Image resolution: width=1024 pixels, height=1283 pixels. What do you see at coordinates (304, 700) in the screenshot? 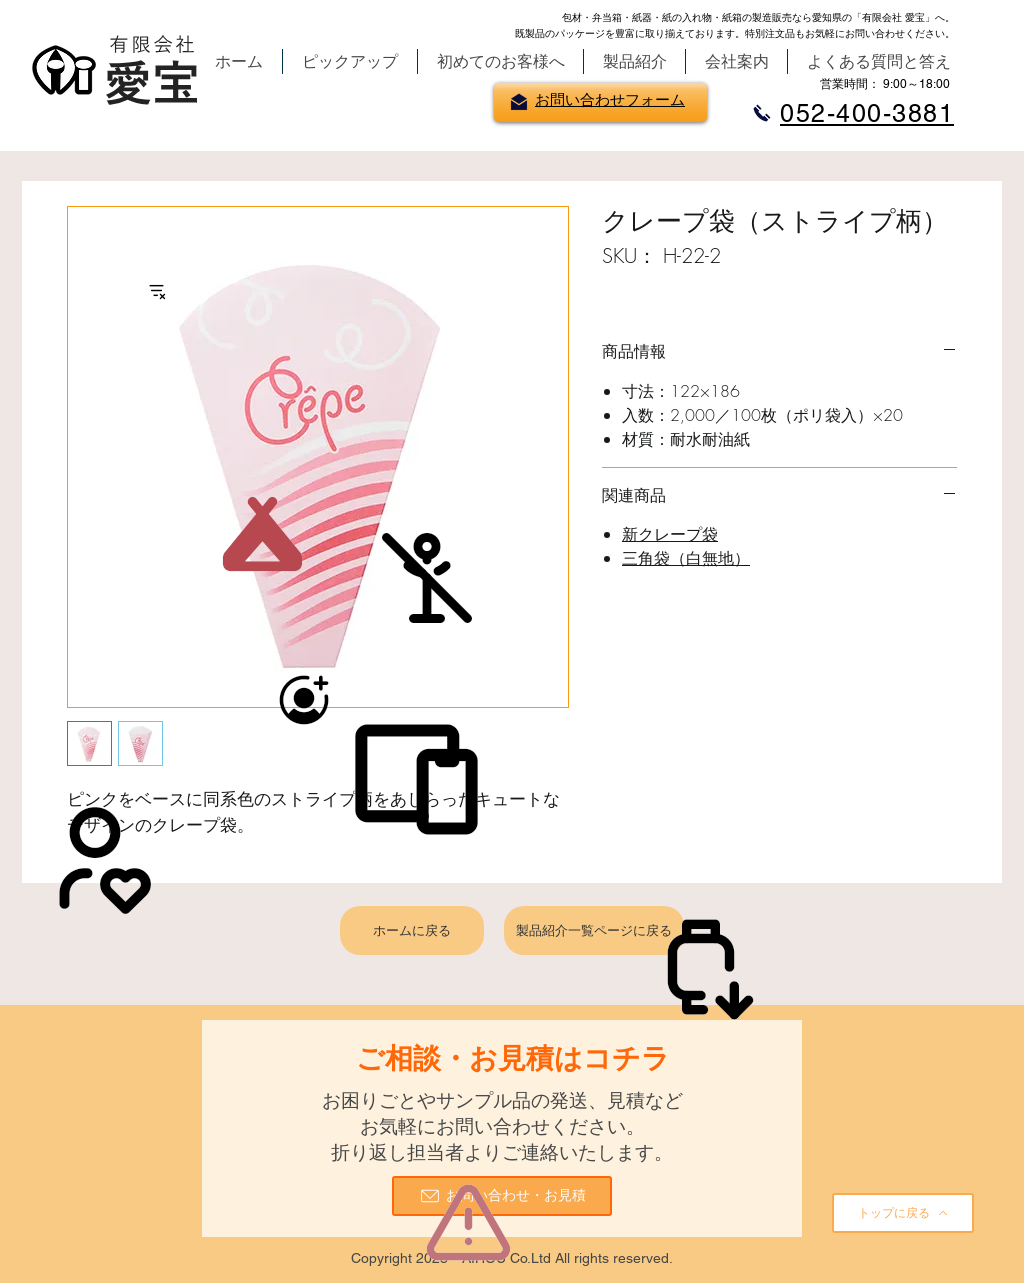
I see `add a new user or contact` at bounding box center [304, 700].